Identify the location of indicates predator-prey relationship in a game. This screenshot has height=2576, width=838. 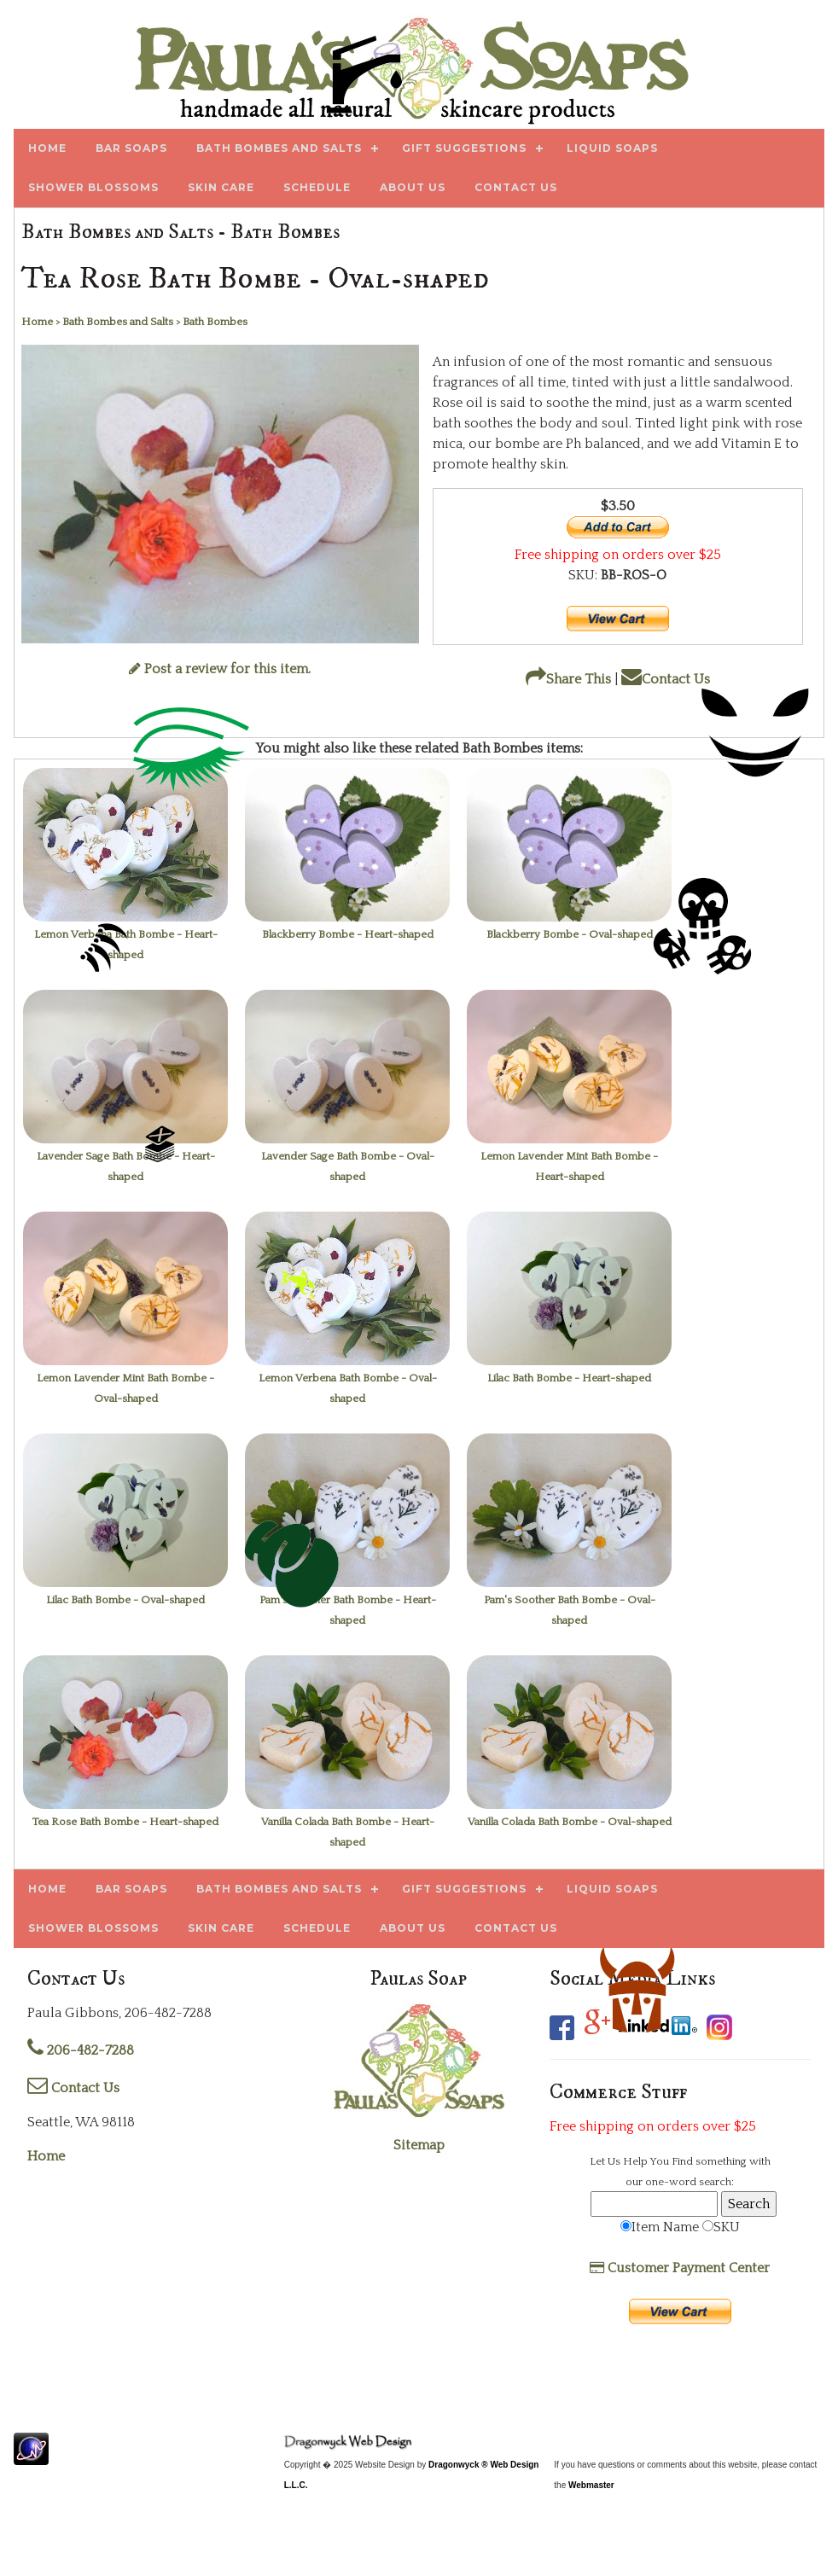
(297, 1282).